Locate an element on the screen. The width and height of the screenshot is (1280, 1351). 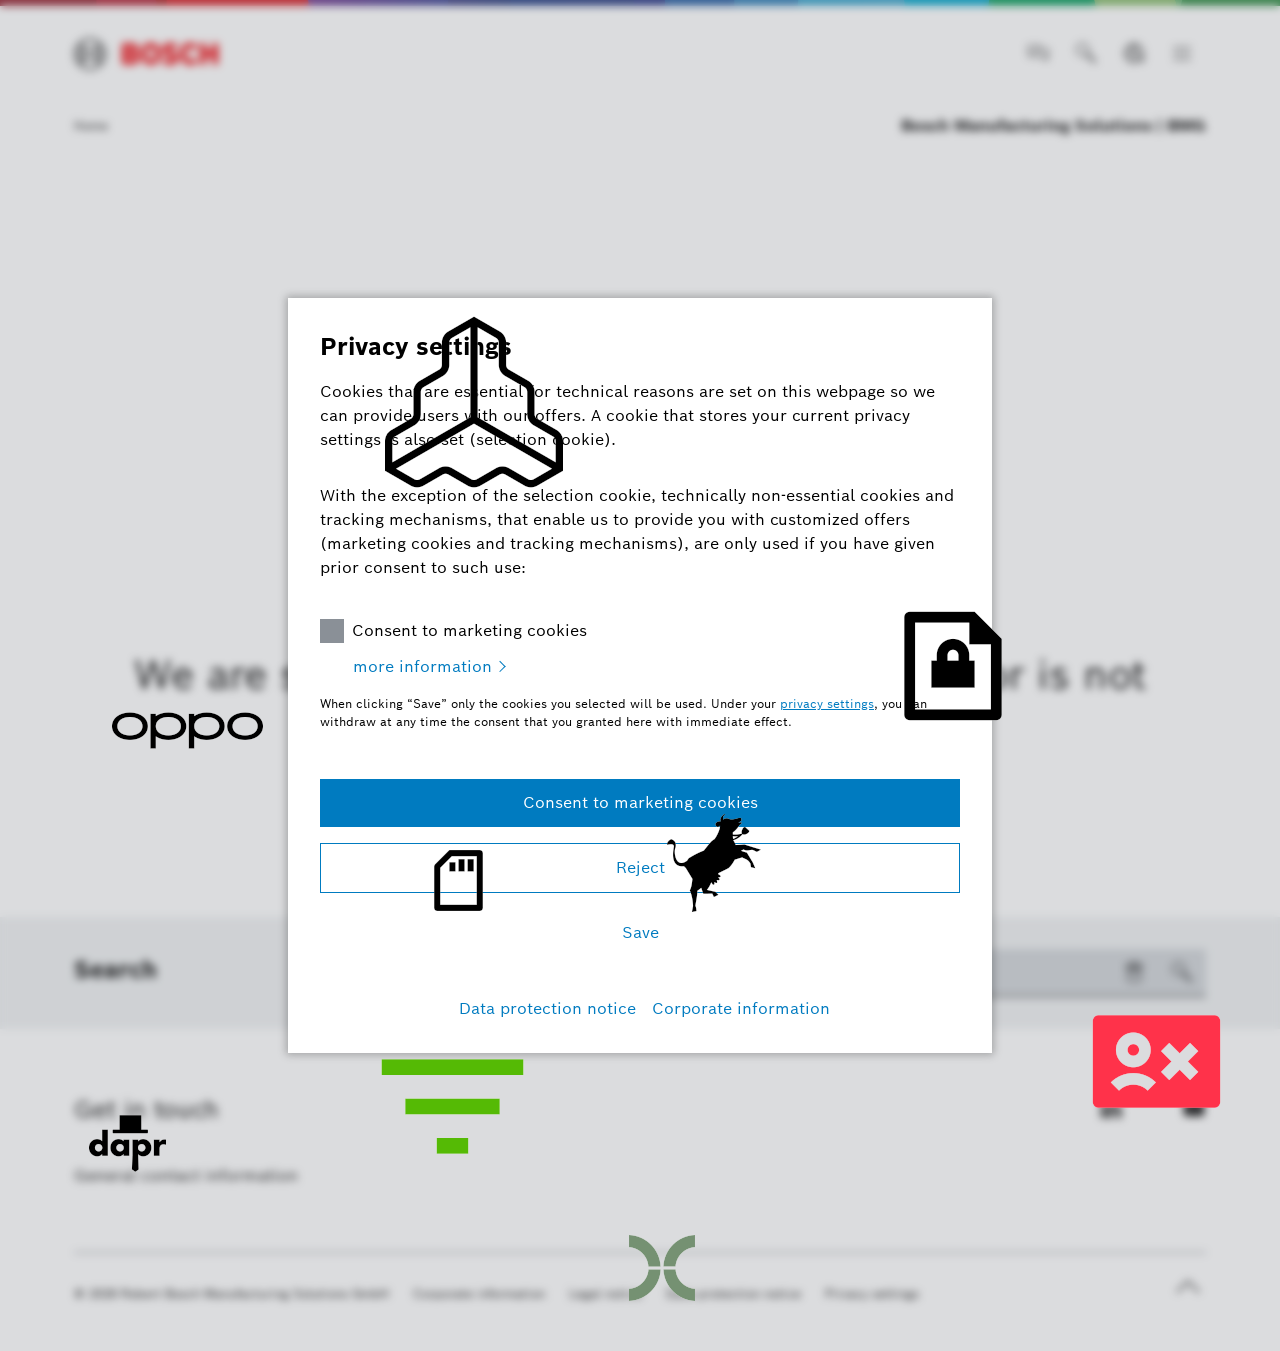
view a locked or protected file is located at coordinates (953, 666).